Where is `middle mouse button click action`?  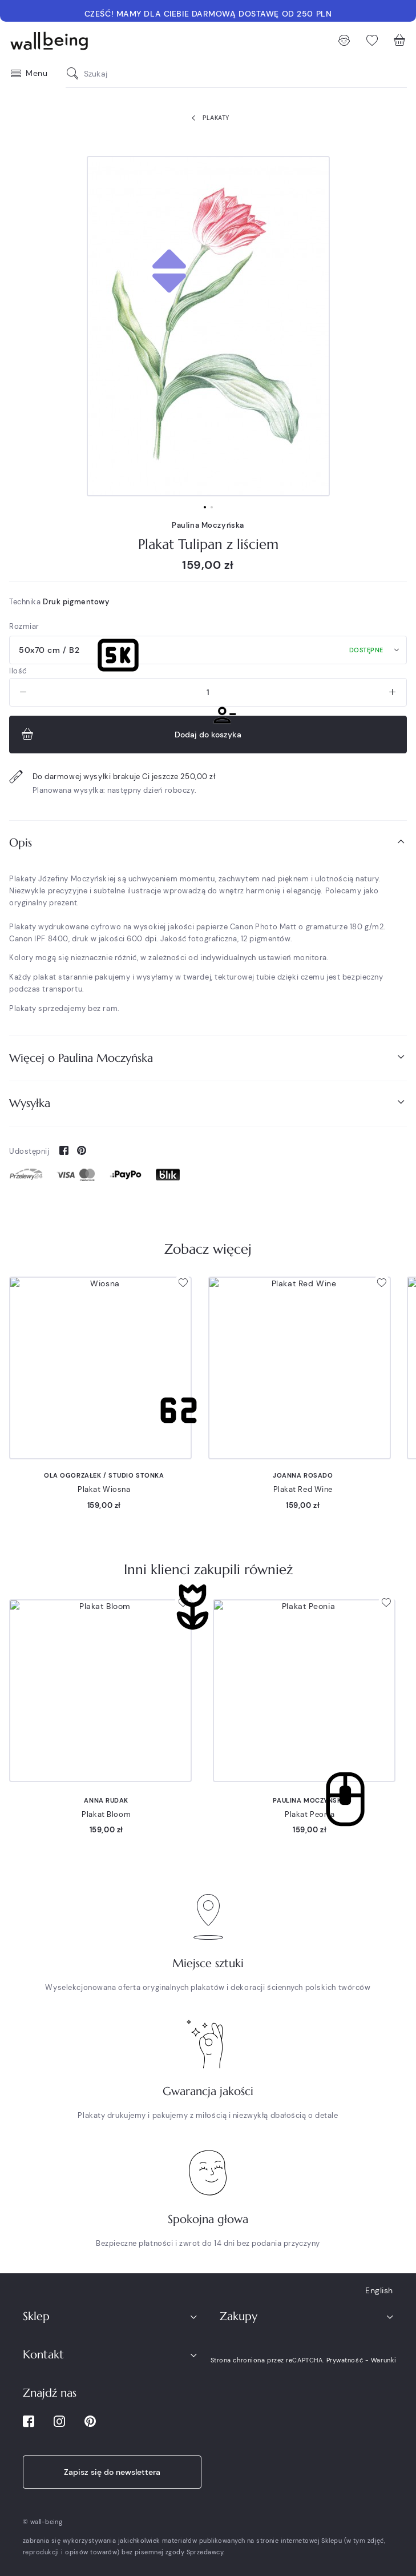 middle mouse button click action is located at coordinates (345, 1799).